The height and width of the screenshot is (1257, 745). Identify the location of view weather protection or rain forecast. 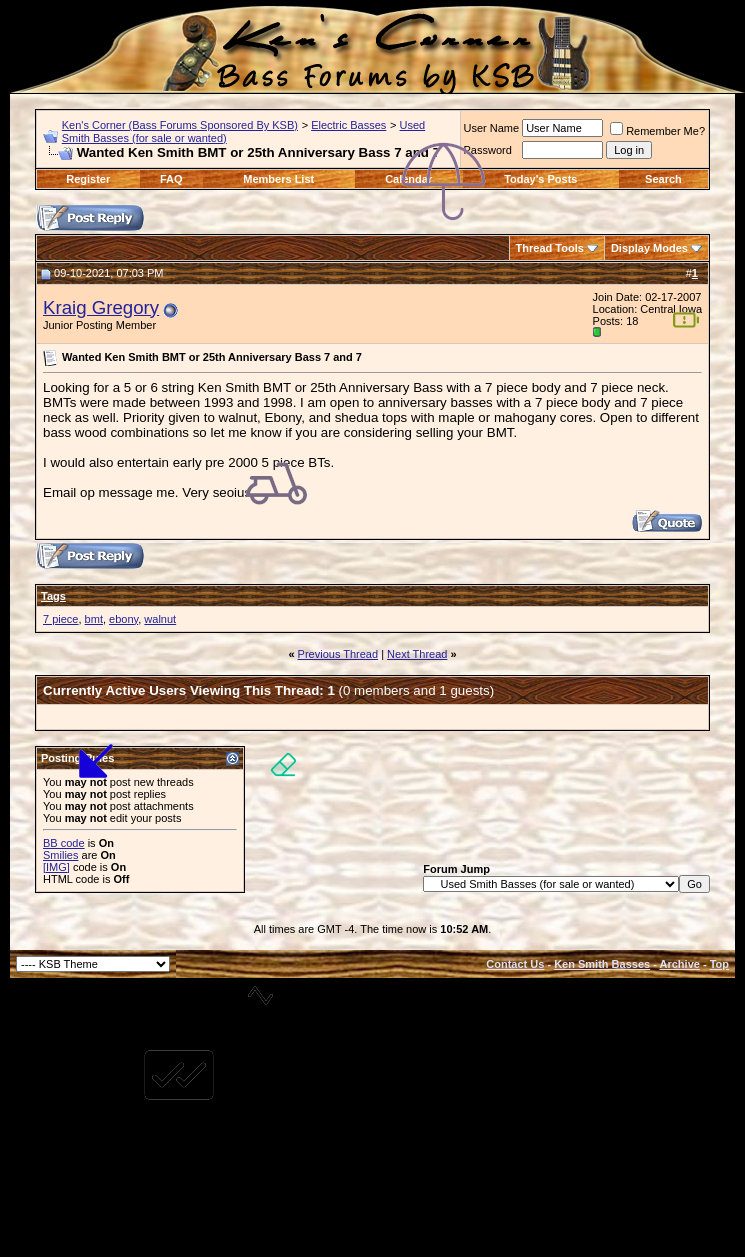
(443, 181).